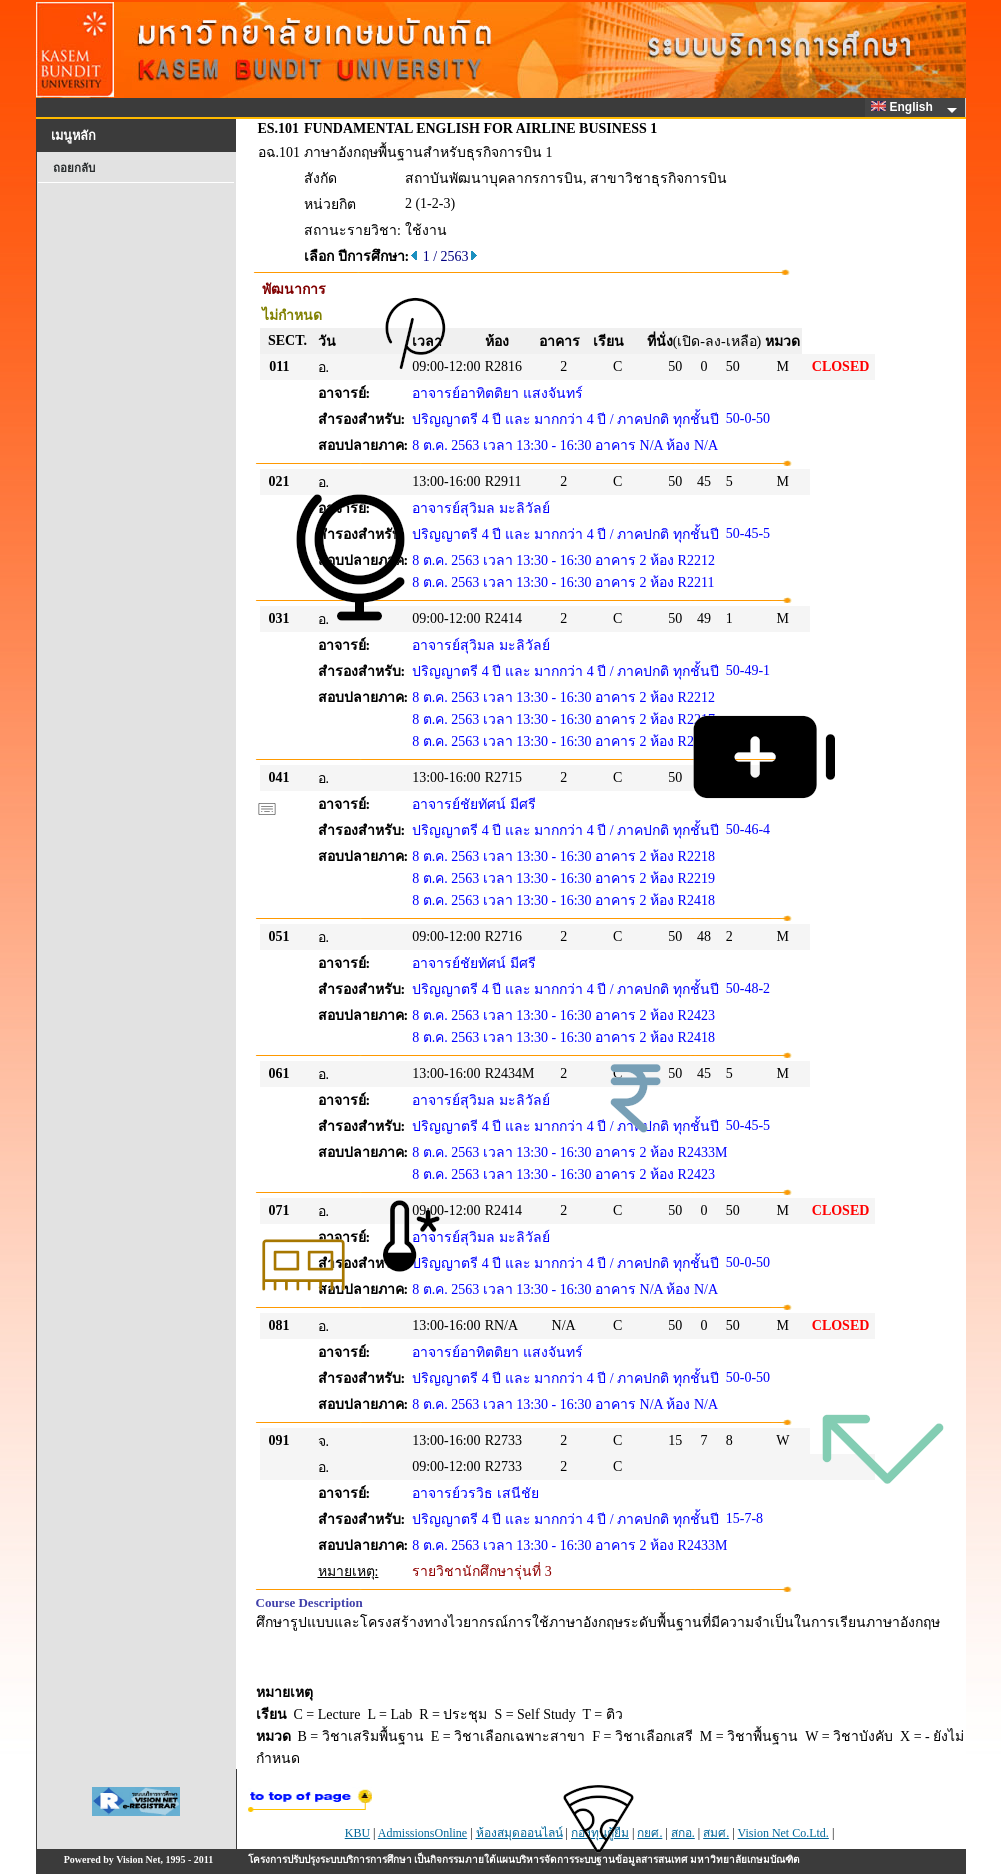 This screenshot has height=1874, width=1001. What do you see at coordinates (402, 1236) in the screenshot?
I see `indicates low temperature or cold conditions` at bounding box center [402, 1236].